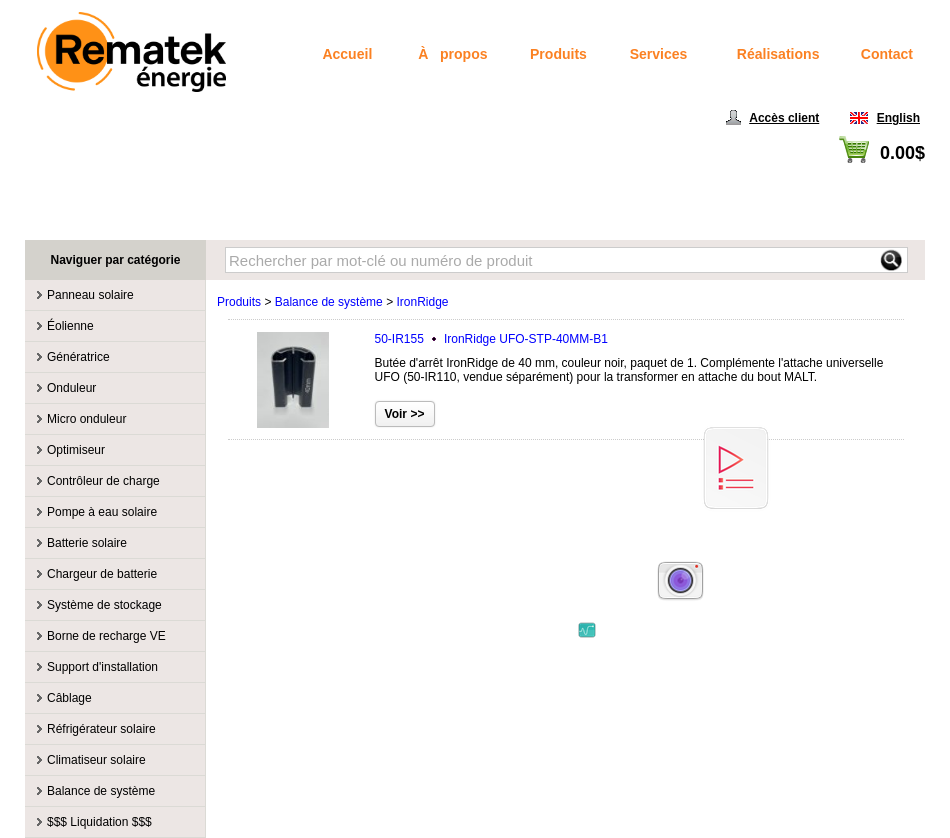 The width and height of the screenshot is (950, 838). I want to click on an mp3 playlist file, so click(736, 468).